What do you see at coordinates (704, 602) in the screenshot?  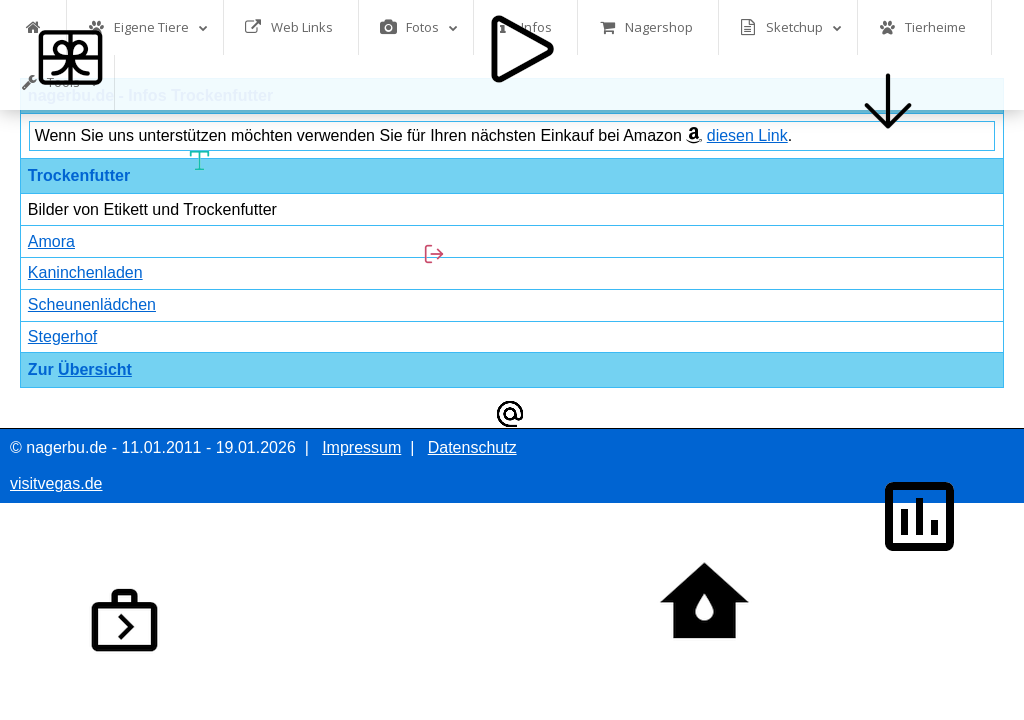 I see `report water damage to a property` at bounding box center [704, 602].